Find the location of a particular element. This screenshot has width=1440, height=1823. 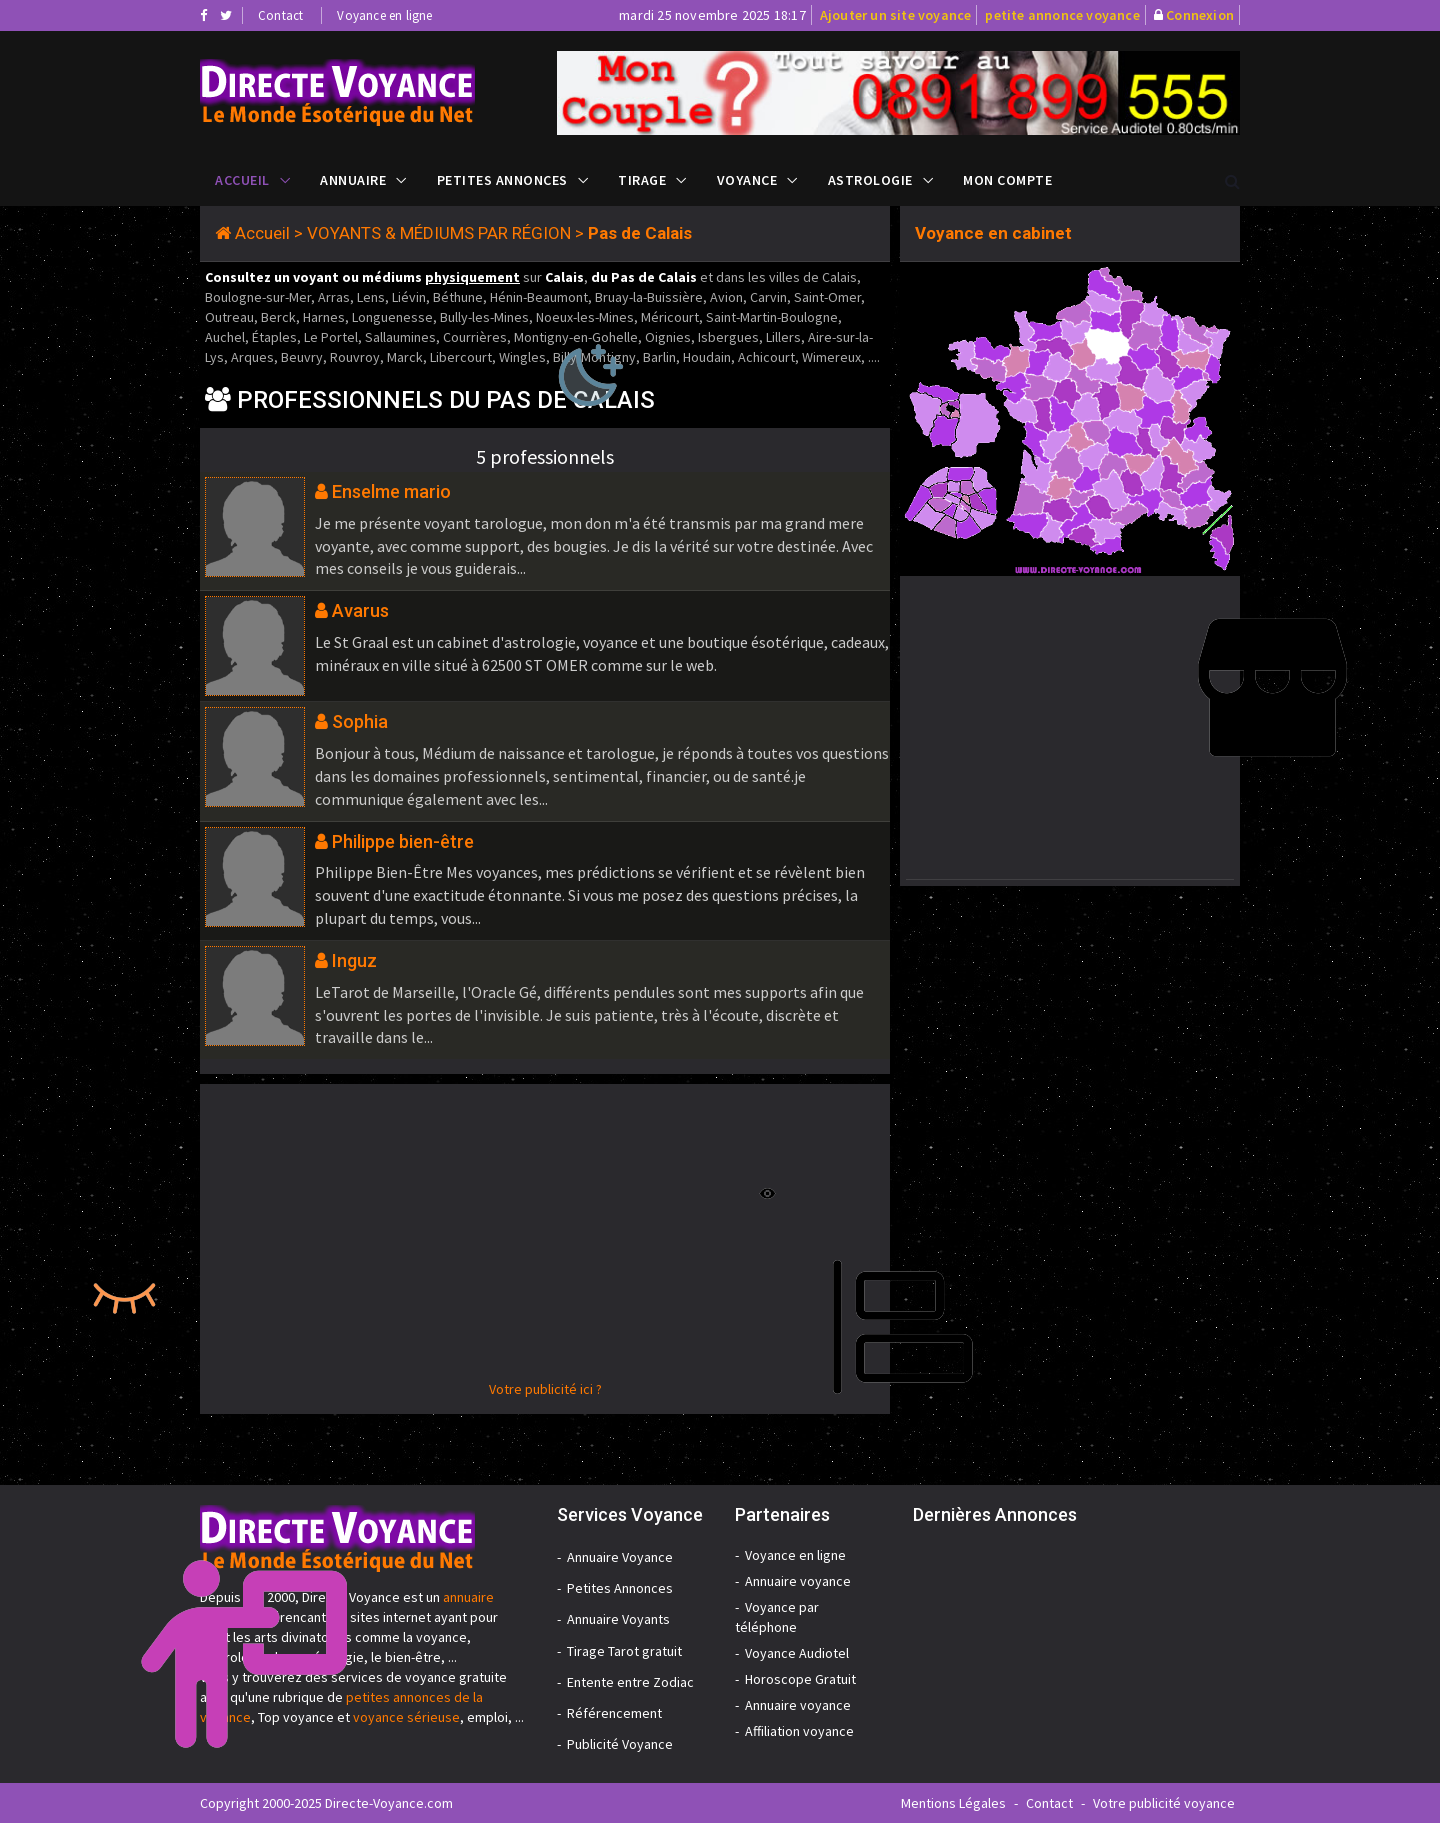

browse or open the store is located at coordinates (1272, 687).